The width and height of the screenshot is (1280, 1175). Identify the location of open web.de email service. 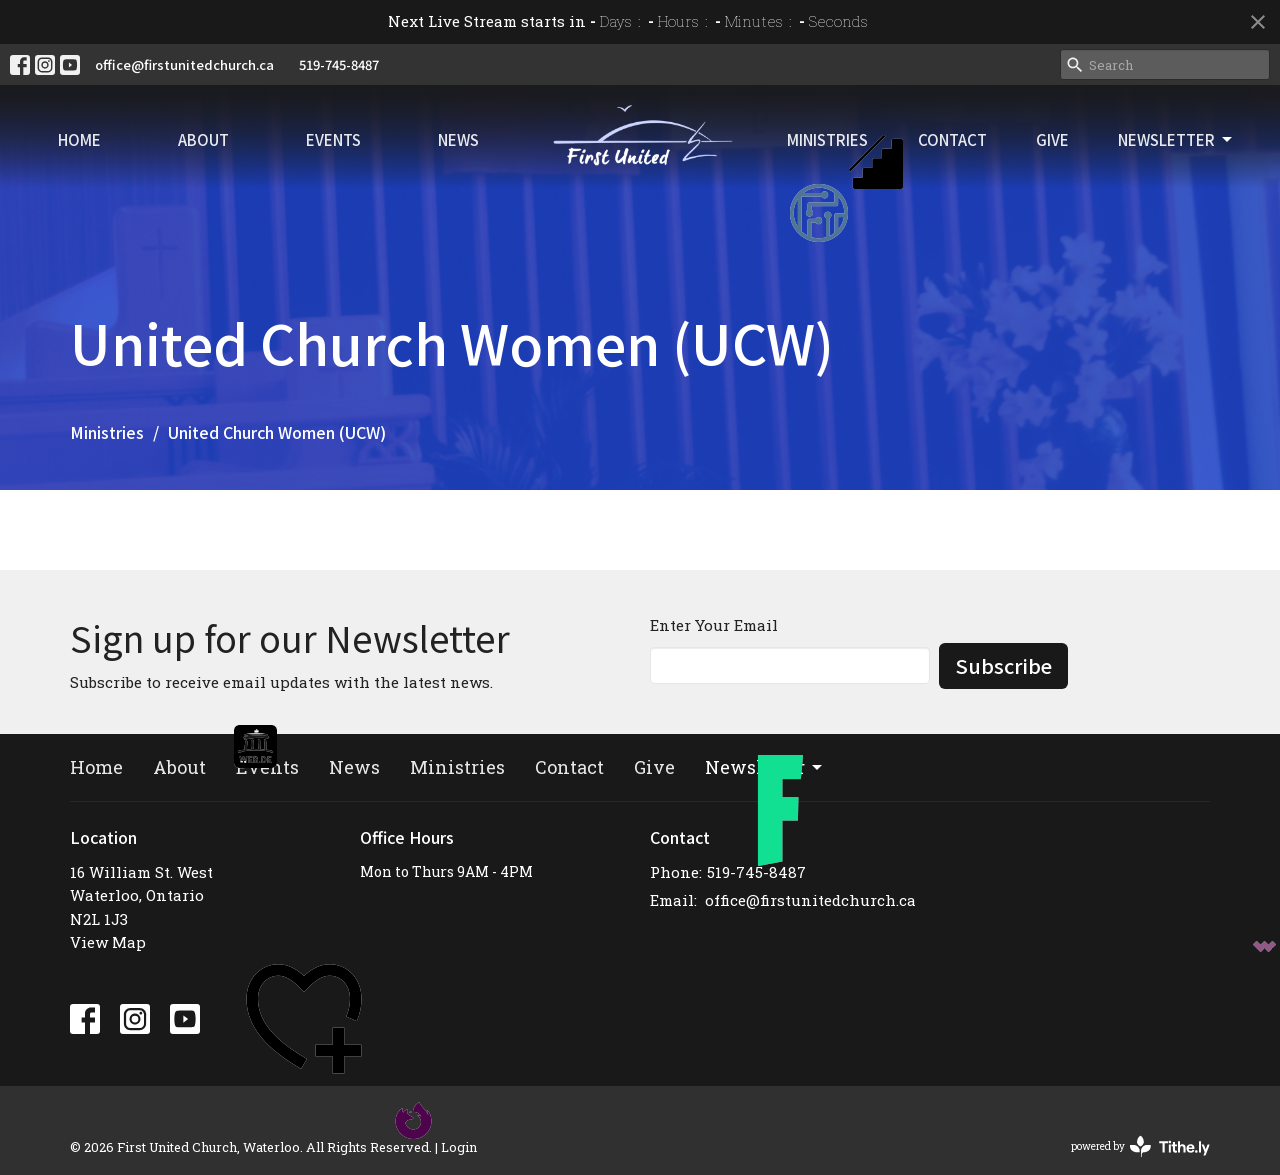
(255, 746).